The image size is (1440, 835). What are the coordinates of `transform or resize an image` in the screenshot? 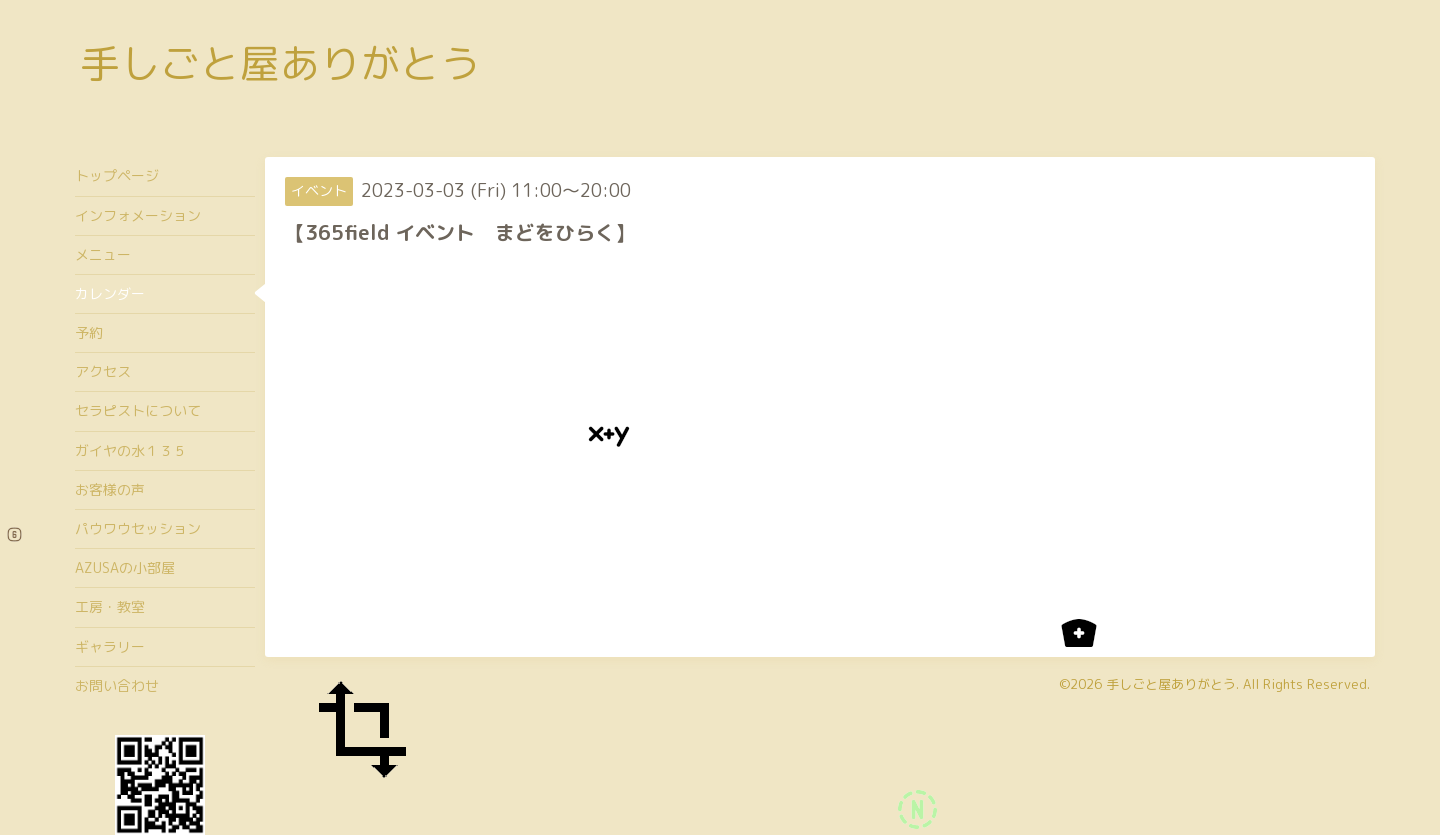 It's located at (362, 729).